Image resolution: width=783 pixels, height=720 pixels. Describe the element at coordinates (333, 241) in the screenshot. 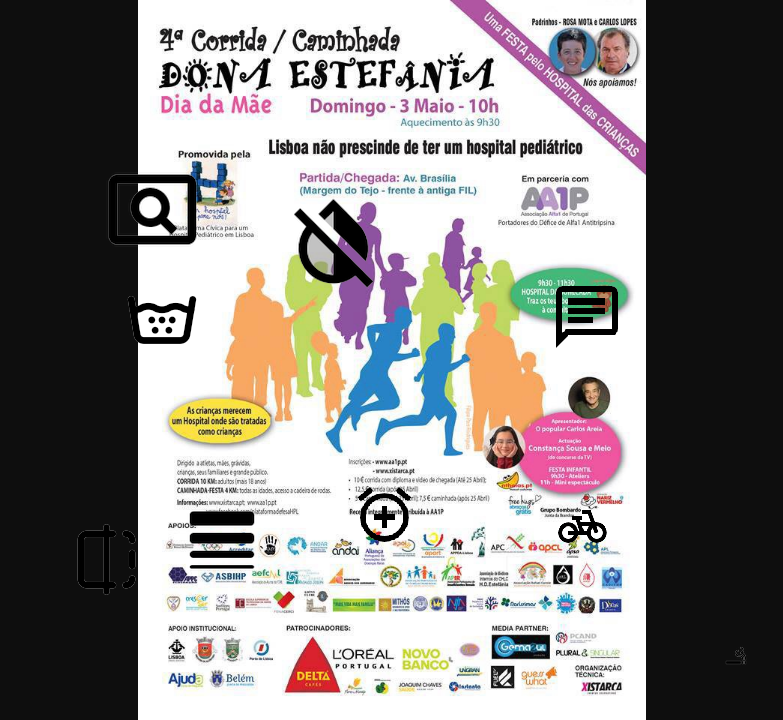

I see `disable color inversion mode` at that location.